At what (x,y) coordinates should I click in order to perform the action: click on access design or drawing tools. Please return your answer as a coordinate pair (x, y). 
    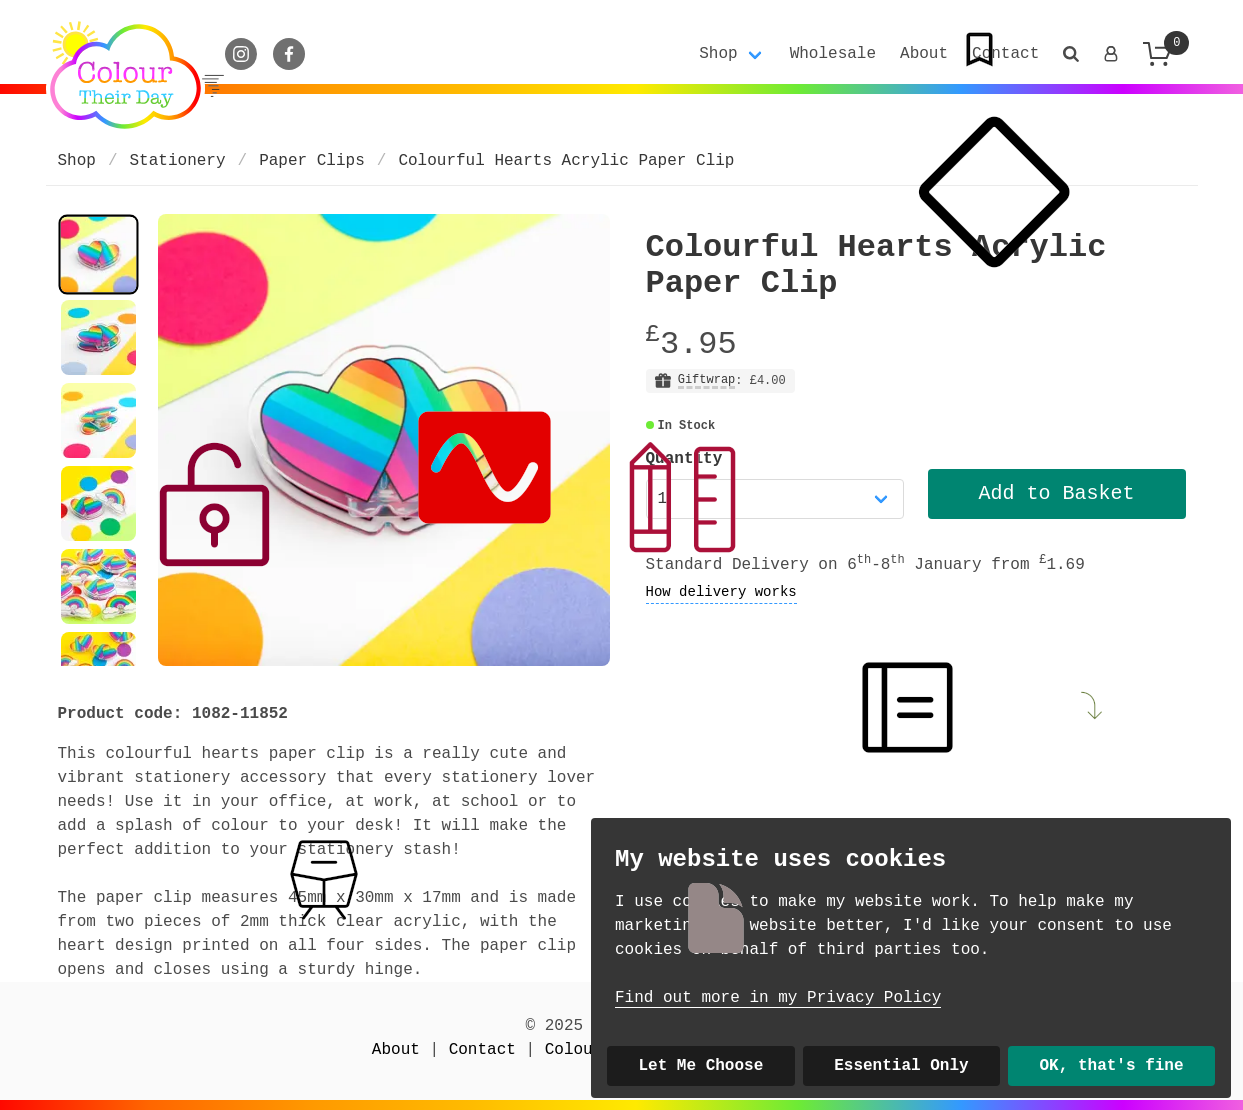
    Looking at the image, I should click on (682, 499).